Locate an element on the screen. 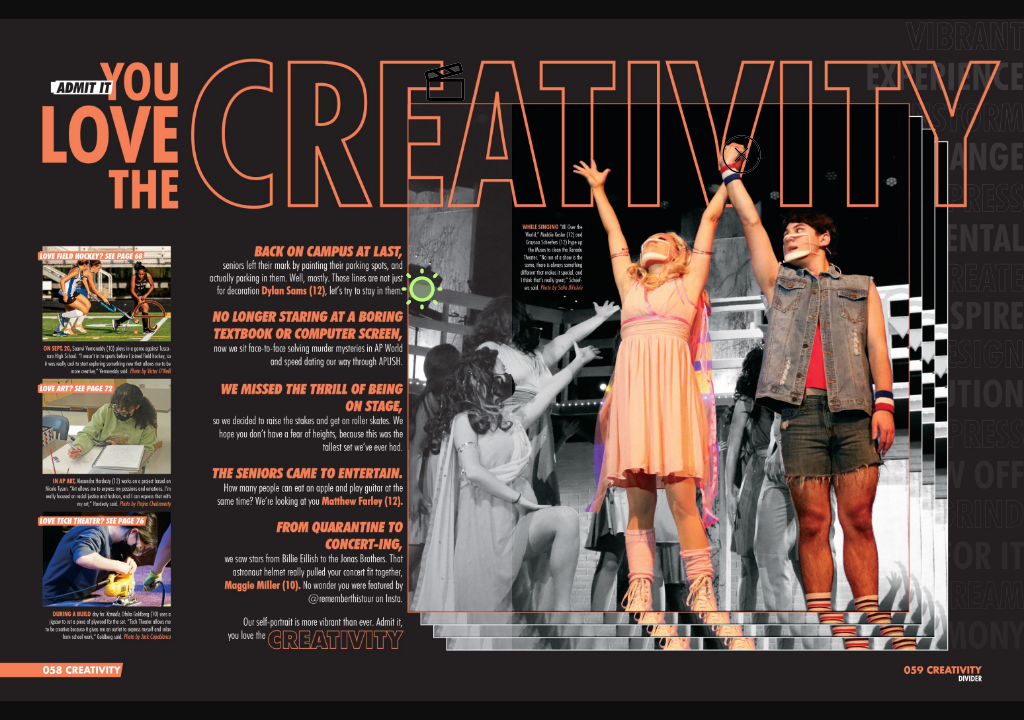 The width and height of the screenshot is (1024, 720). close or dismiss a dialog is located at coordinates (741, 154).